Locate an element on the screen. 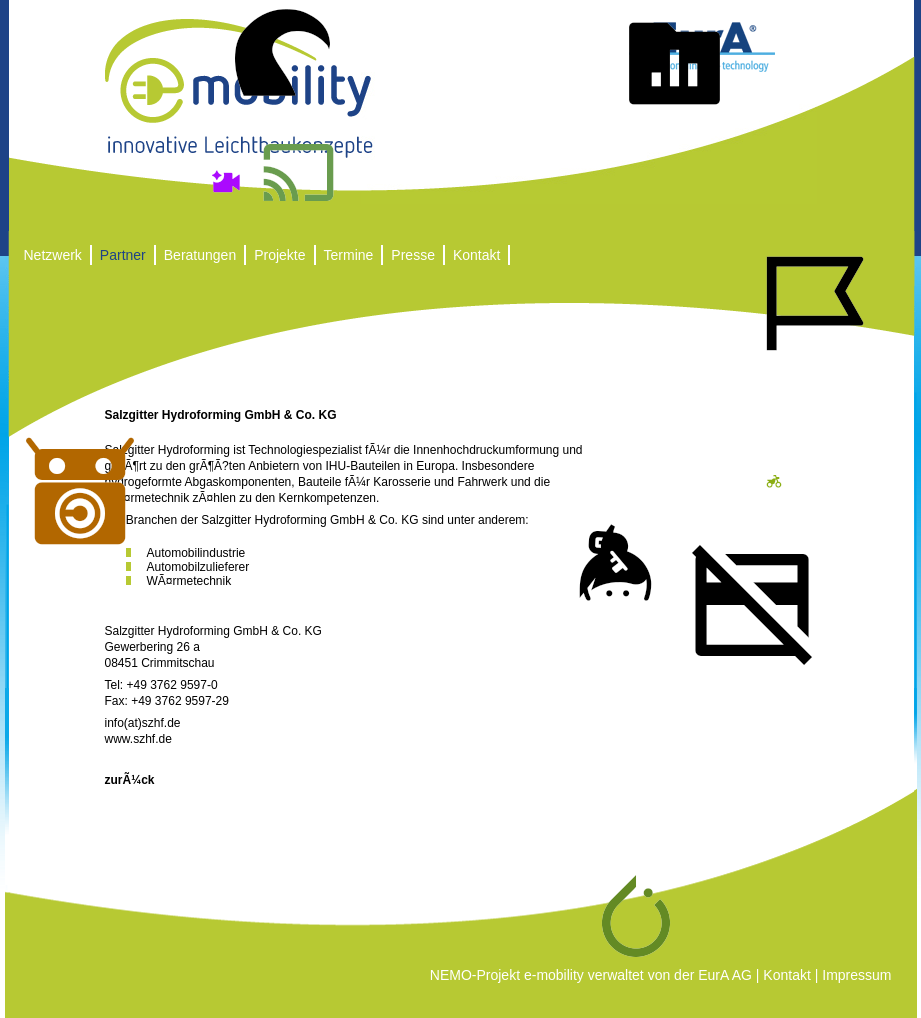  open analytics or reports folder is located at coordinates (674, 63).